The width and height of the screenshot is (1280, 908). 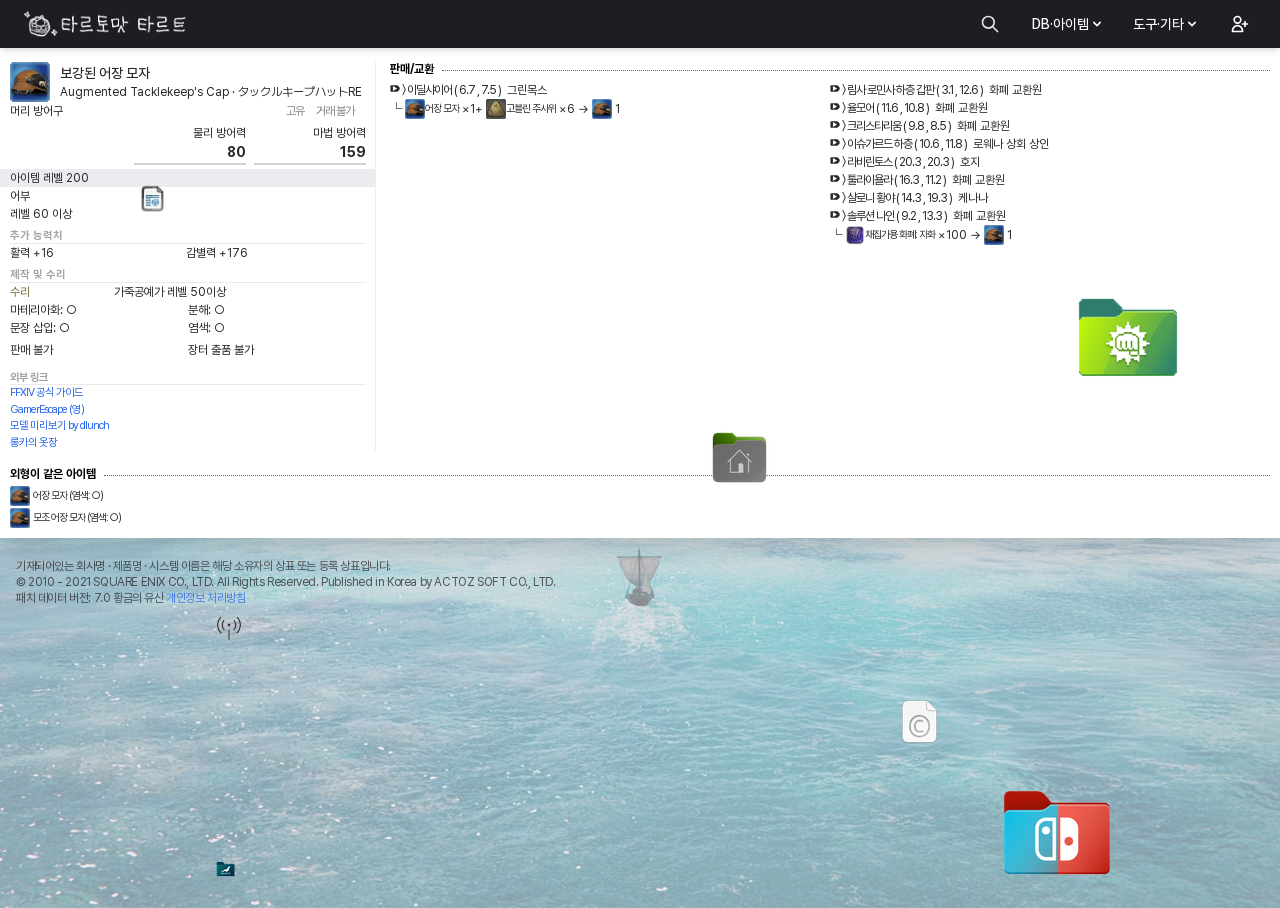 I want to click on access your home folder, so click(x=739, y=457).